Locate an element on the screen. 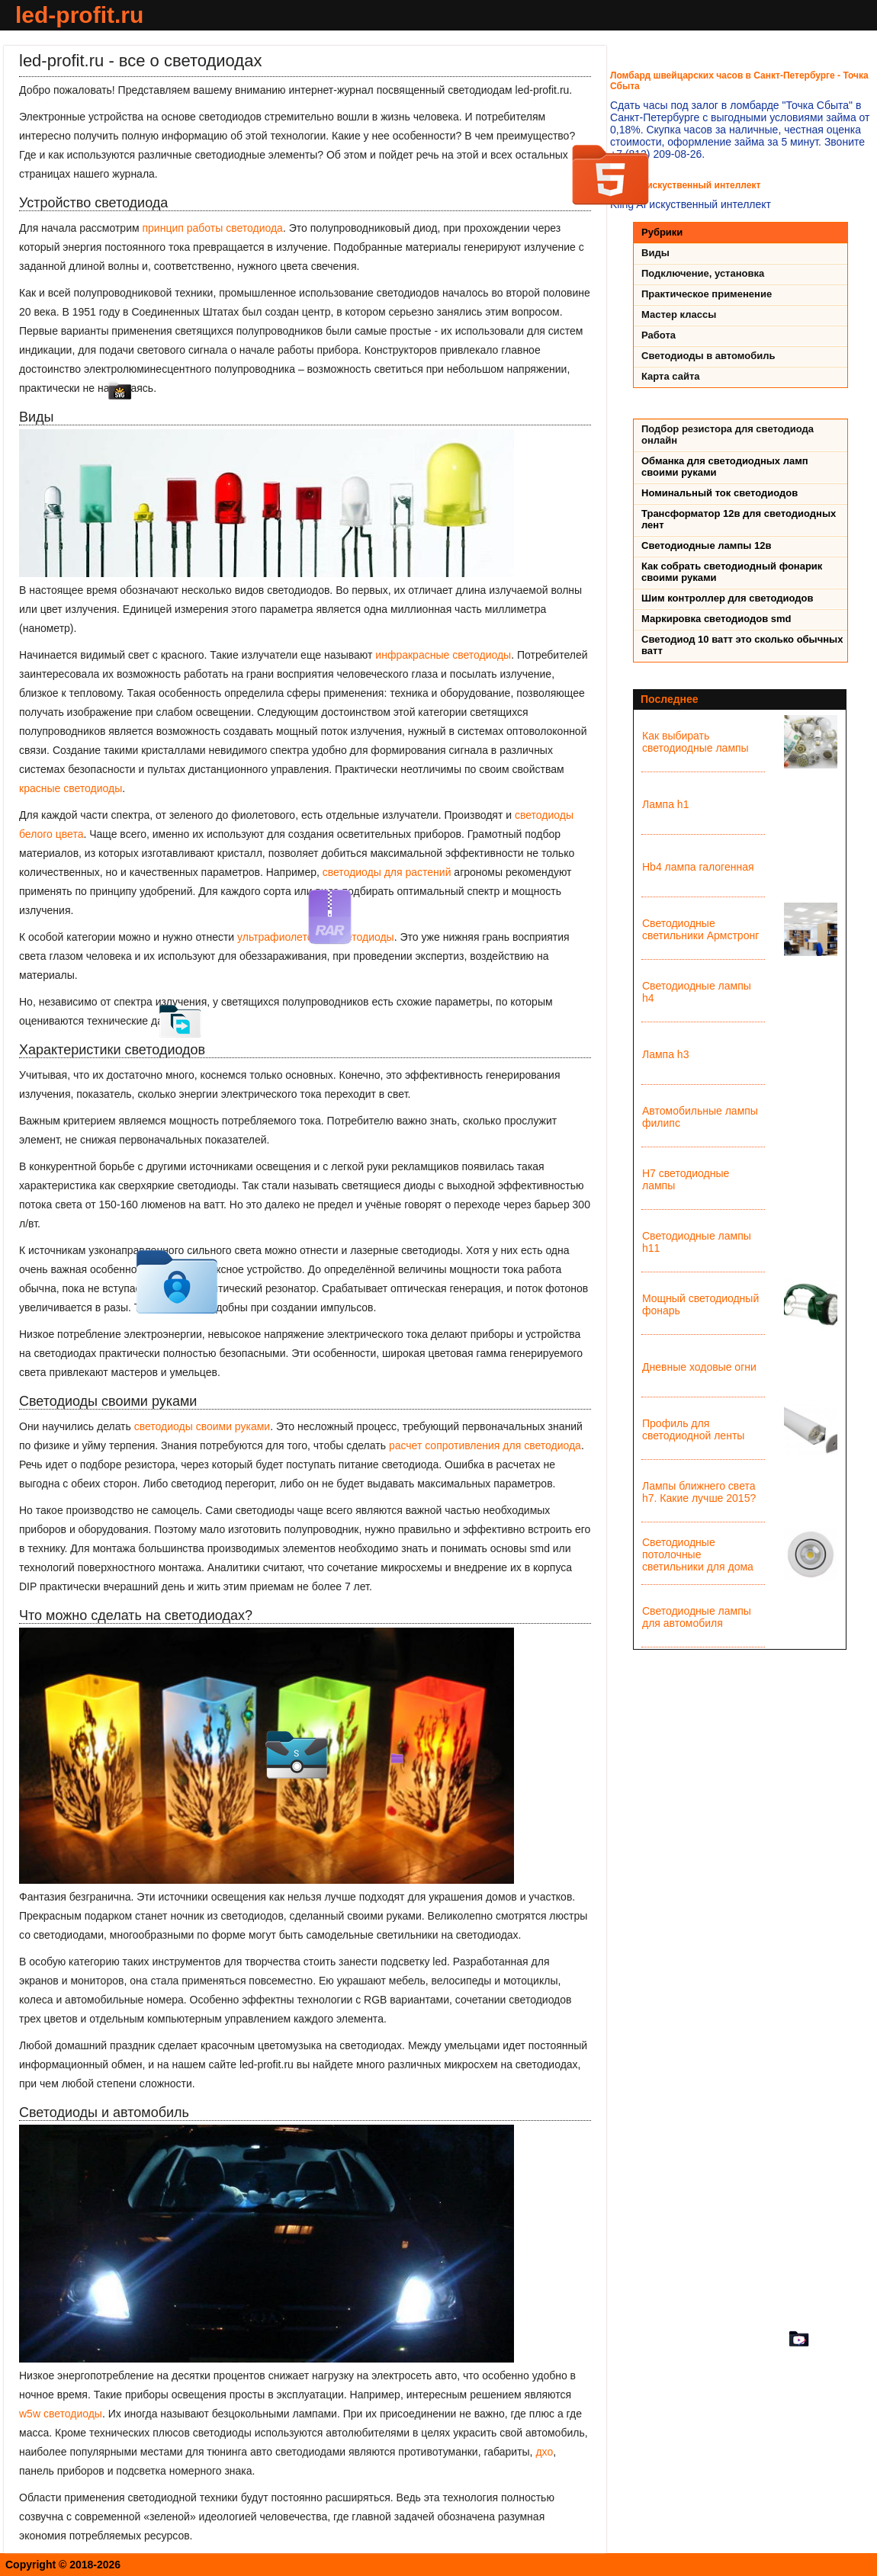  folder containing microsoft authenticator app data is located at coordinates (176, 1284).